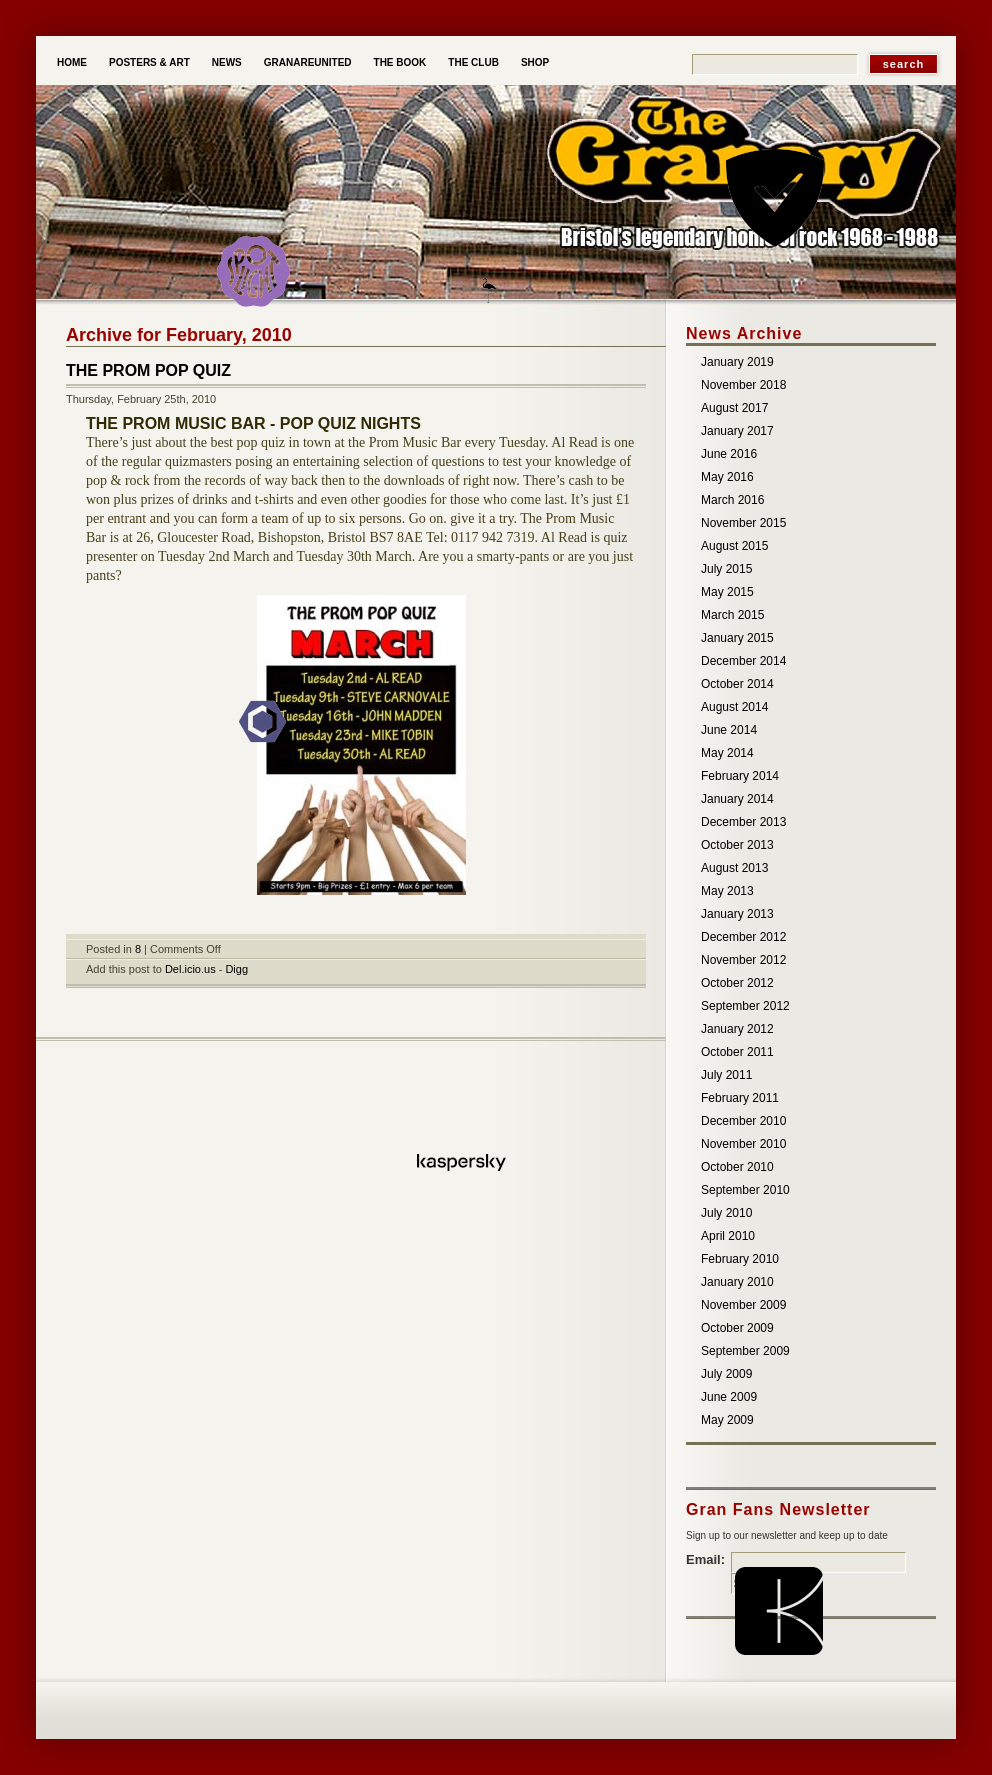  Describe the element at coordinates (262, 721) in the screenshot. I see `eslint code linting tool logo` at that location.